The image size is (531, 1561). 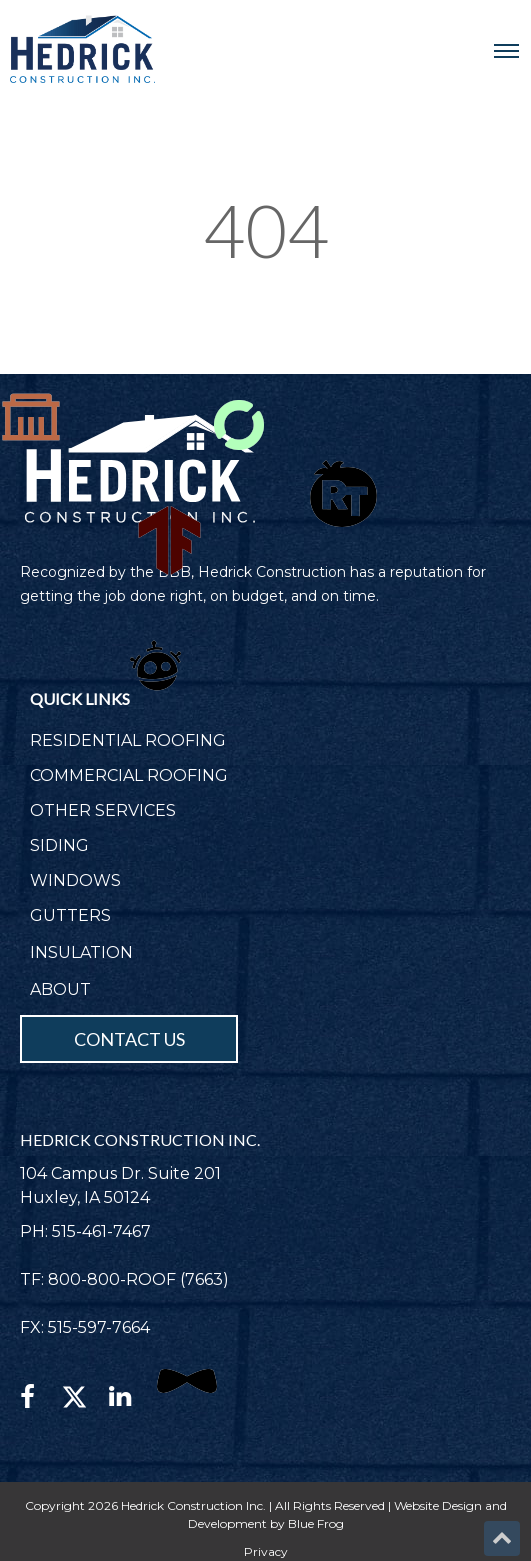 I want to click on jhipster application framework logo, so click(x=187, y=1381).